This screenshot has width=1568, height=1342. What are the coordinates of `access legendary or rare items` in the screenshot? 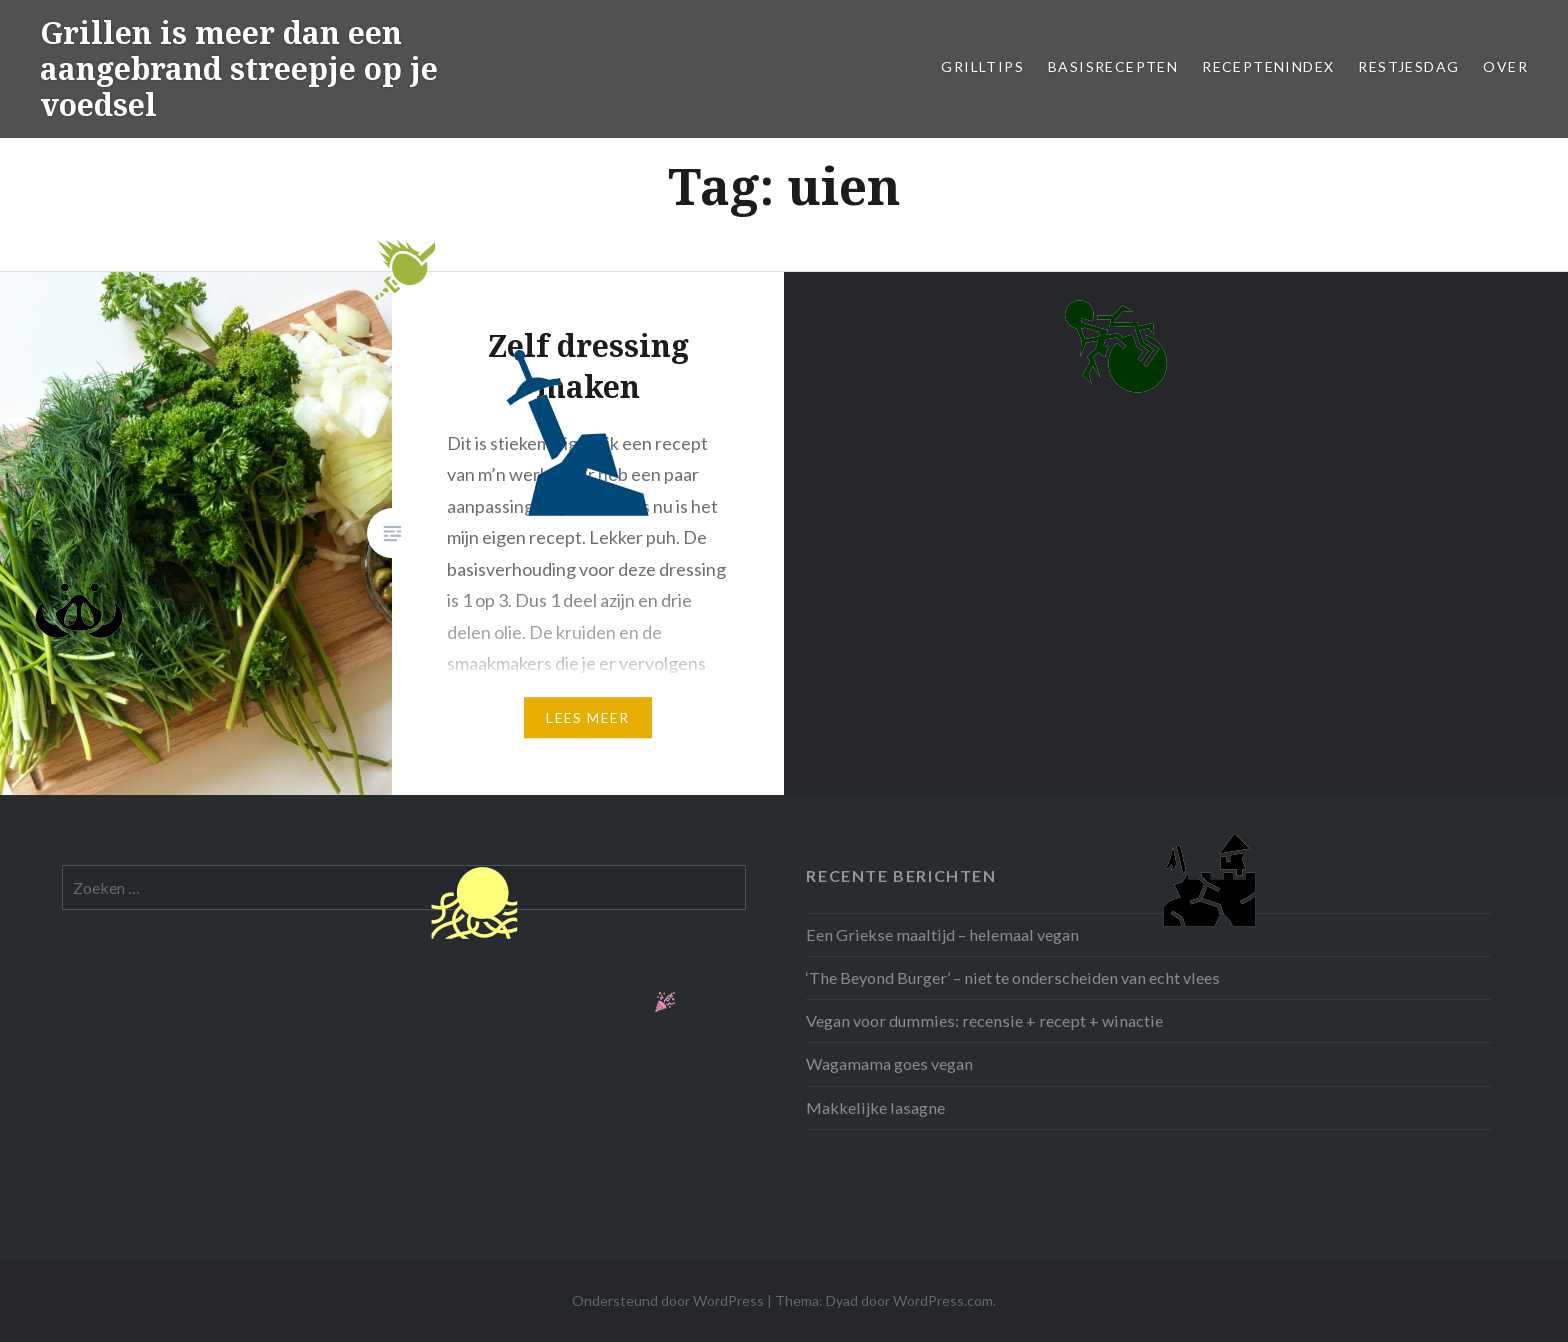 It's located at (573, 432).